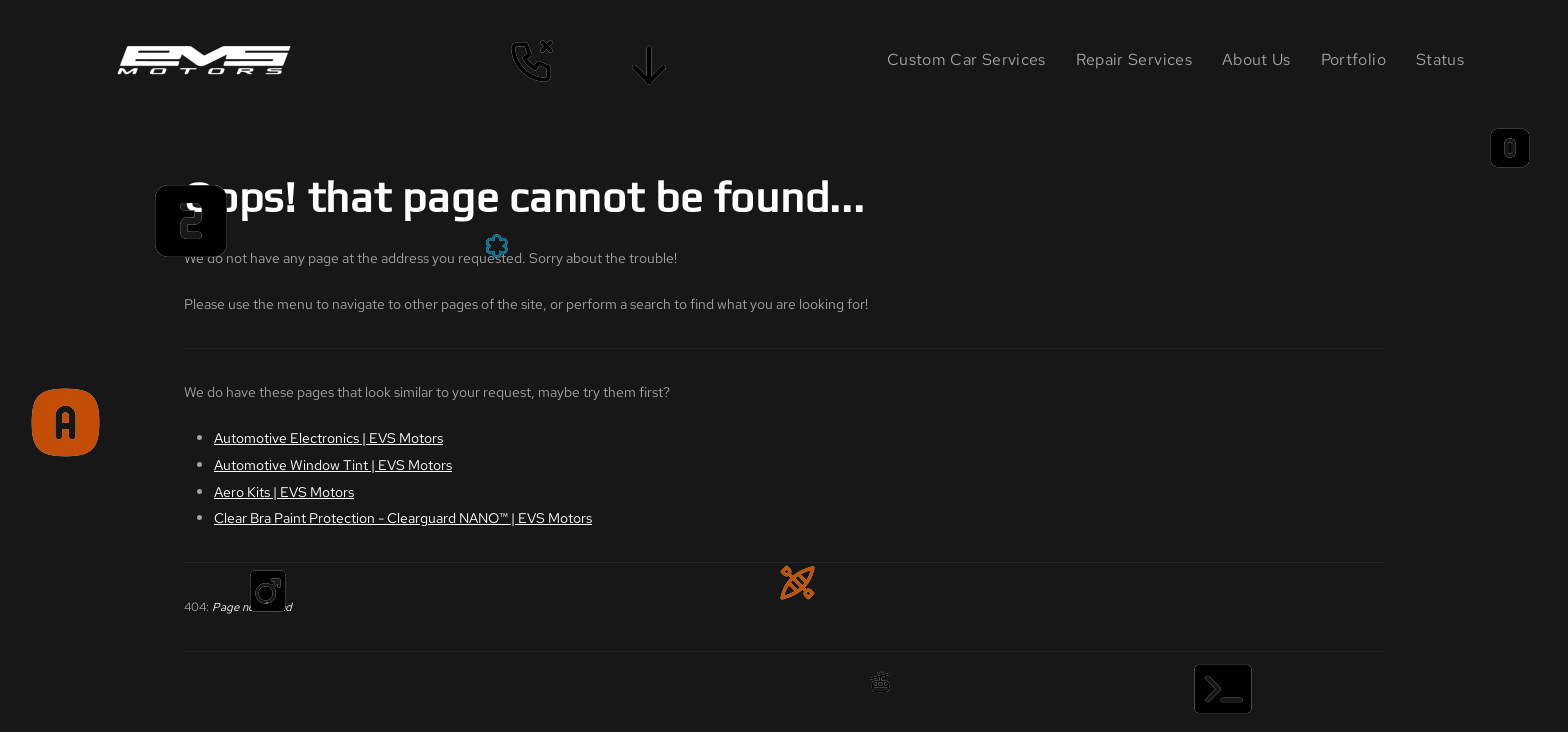  What do you see at coordinates (649, 65) in the screenshot?
I see `download a file or content` at bounding box center [649, 65].